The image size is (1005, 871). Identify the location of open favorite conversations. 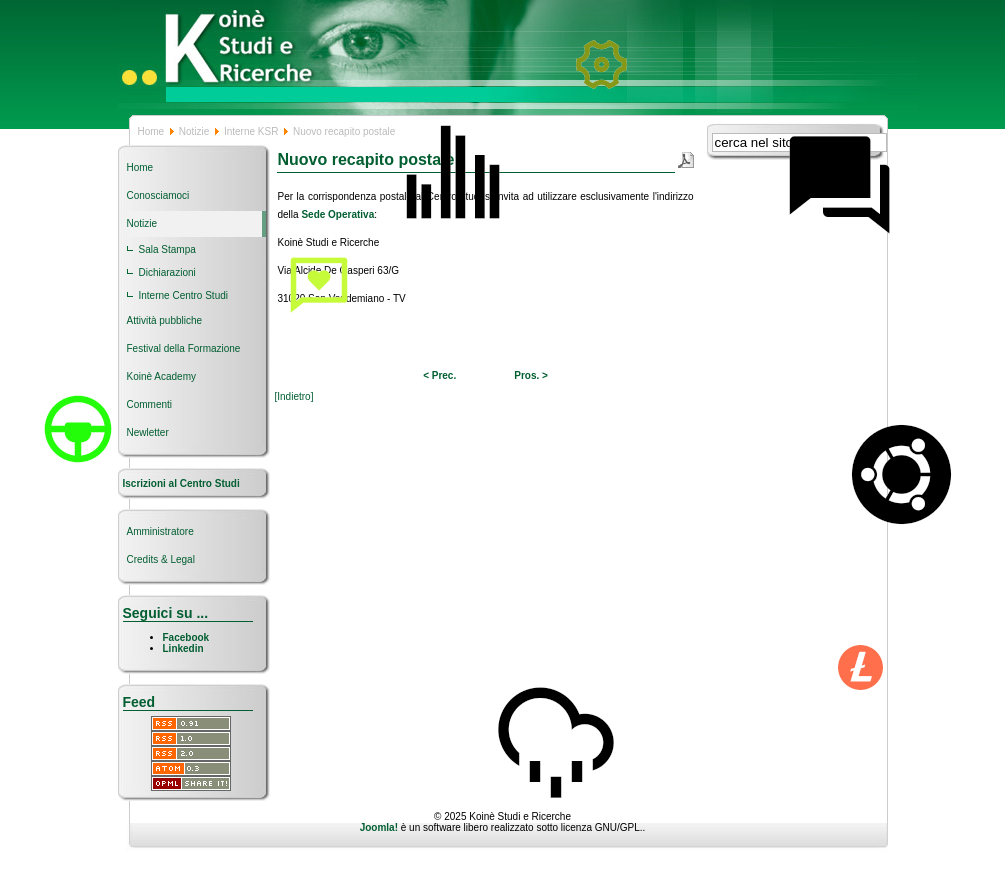
(319, 283).